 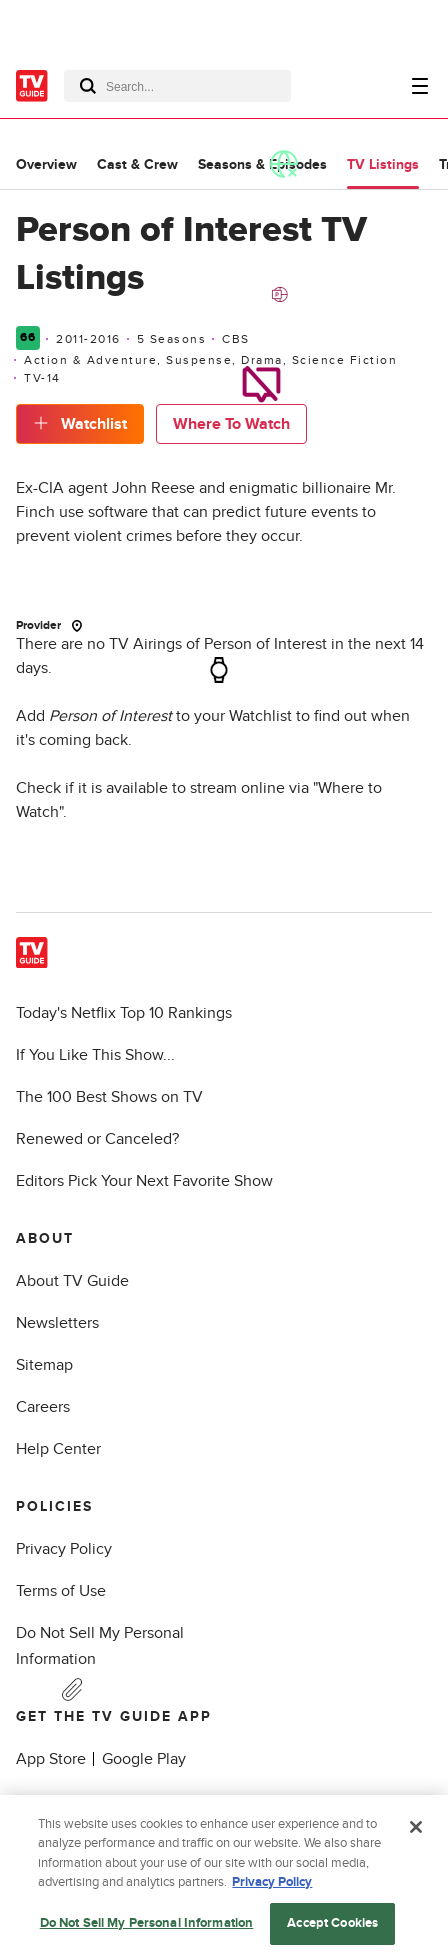 I want to click on attach a file to your message, so click(x=72, y=1689).